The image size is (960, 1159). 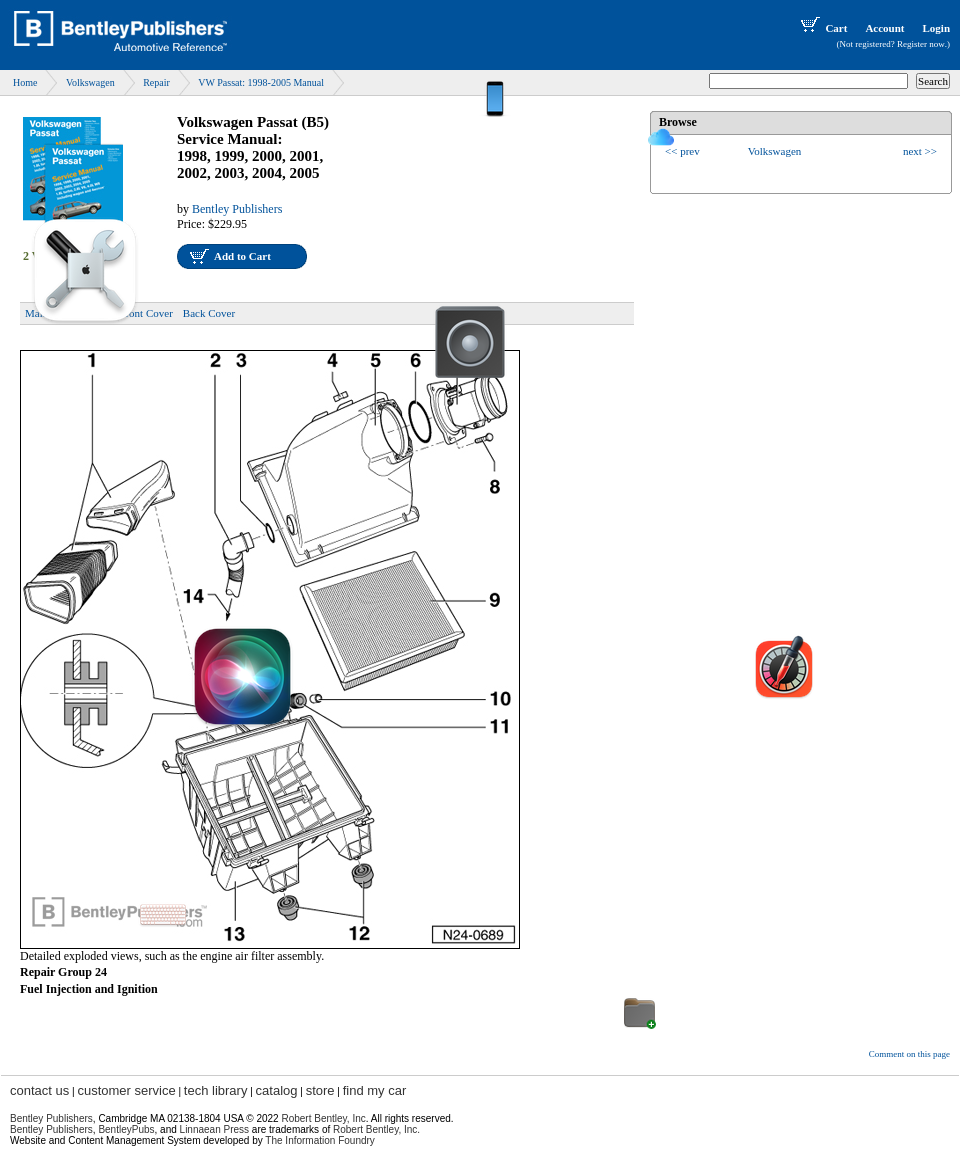 What do you see at coordinates (661, 137) in the screenshot?
I see `access iCloud Drive cloud storage` at bounding box center [661, 137].